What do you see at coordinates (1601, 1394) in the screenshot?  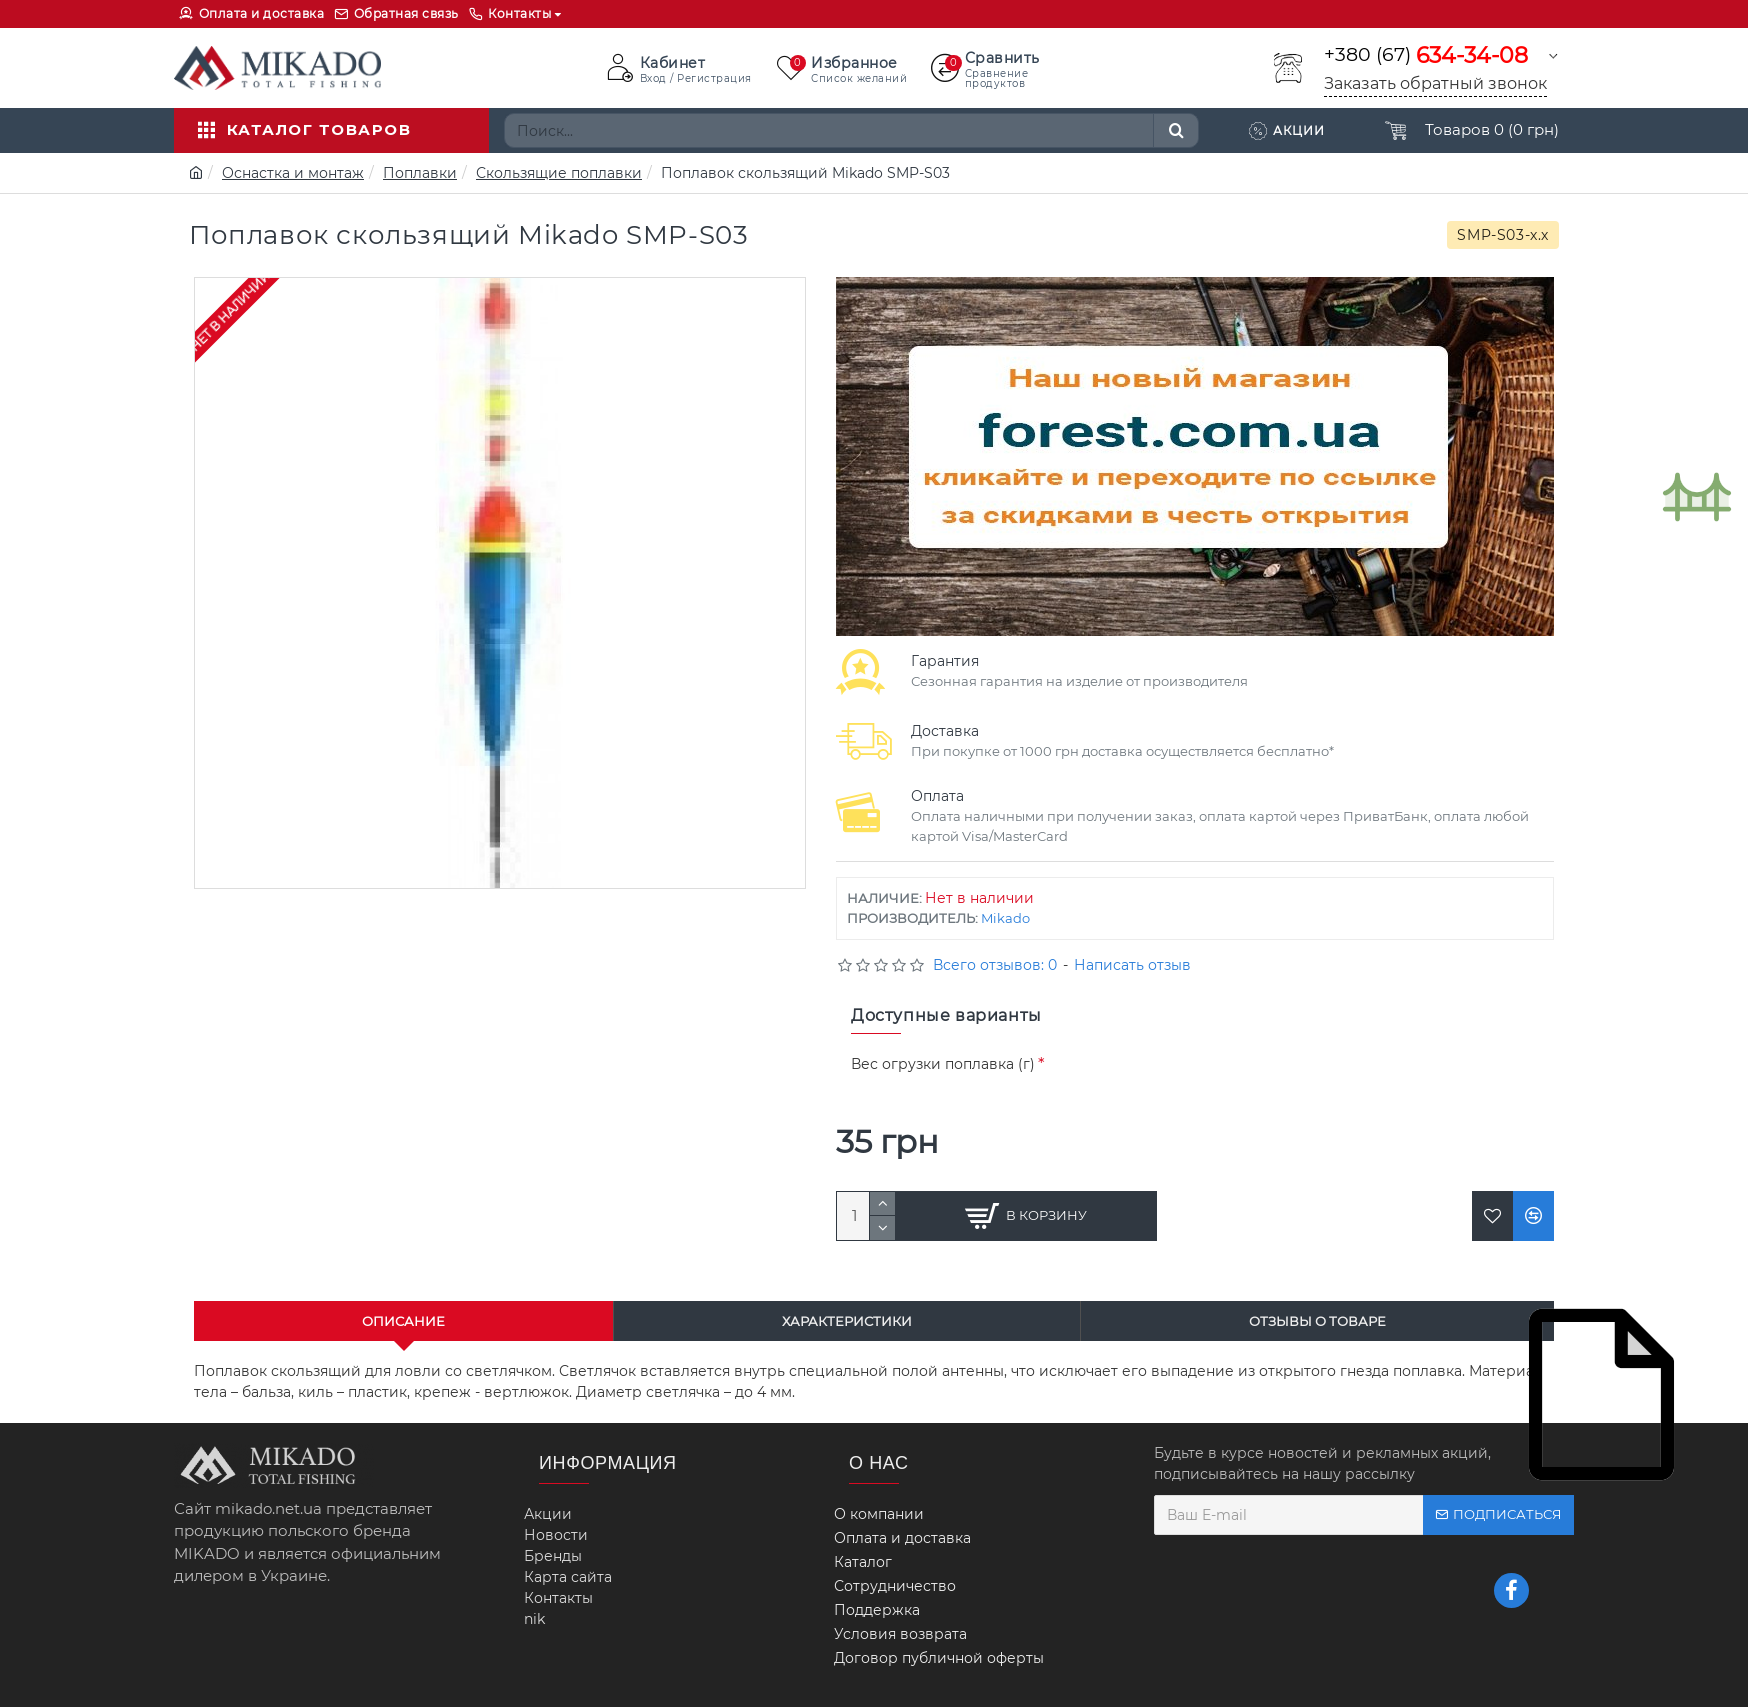 I see `view or open a document` at bounding box center [1601, 1394].